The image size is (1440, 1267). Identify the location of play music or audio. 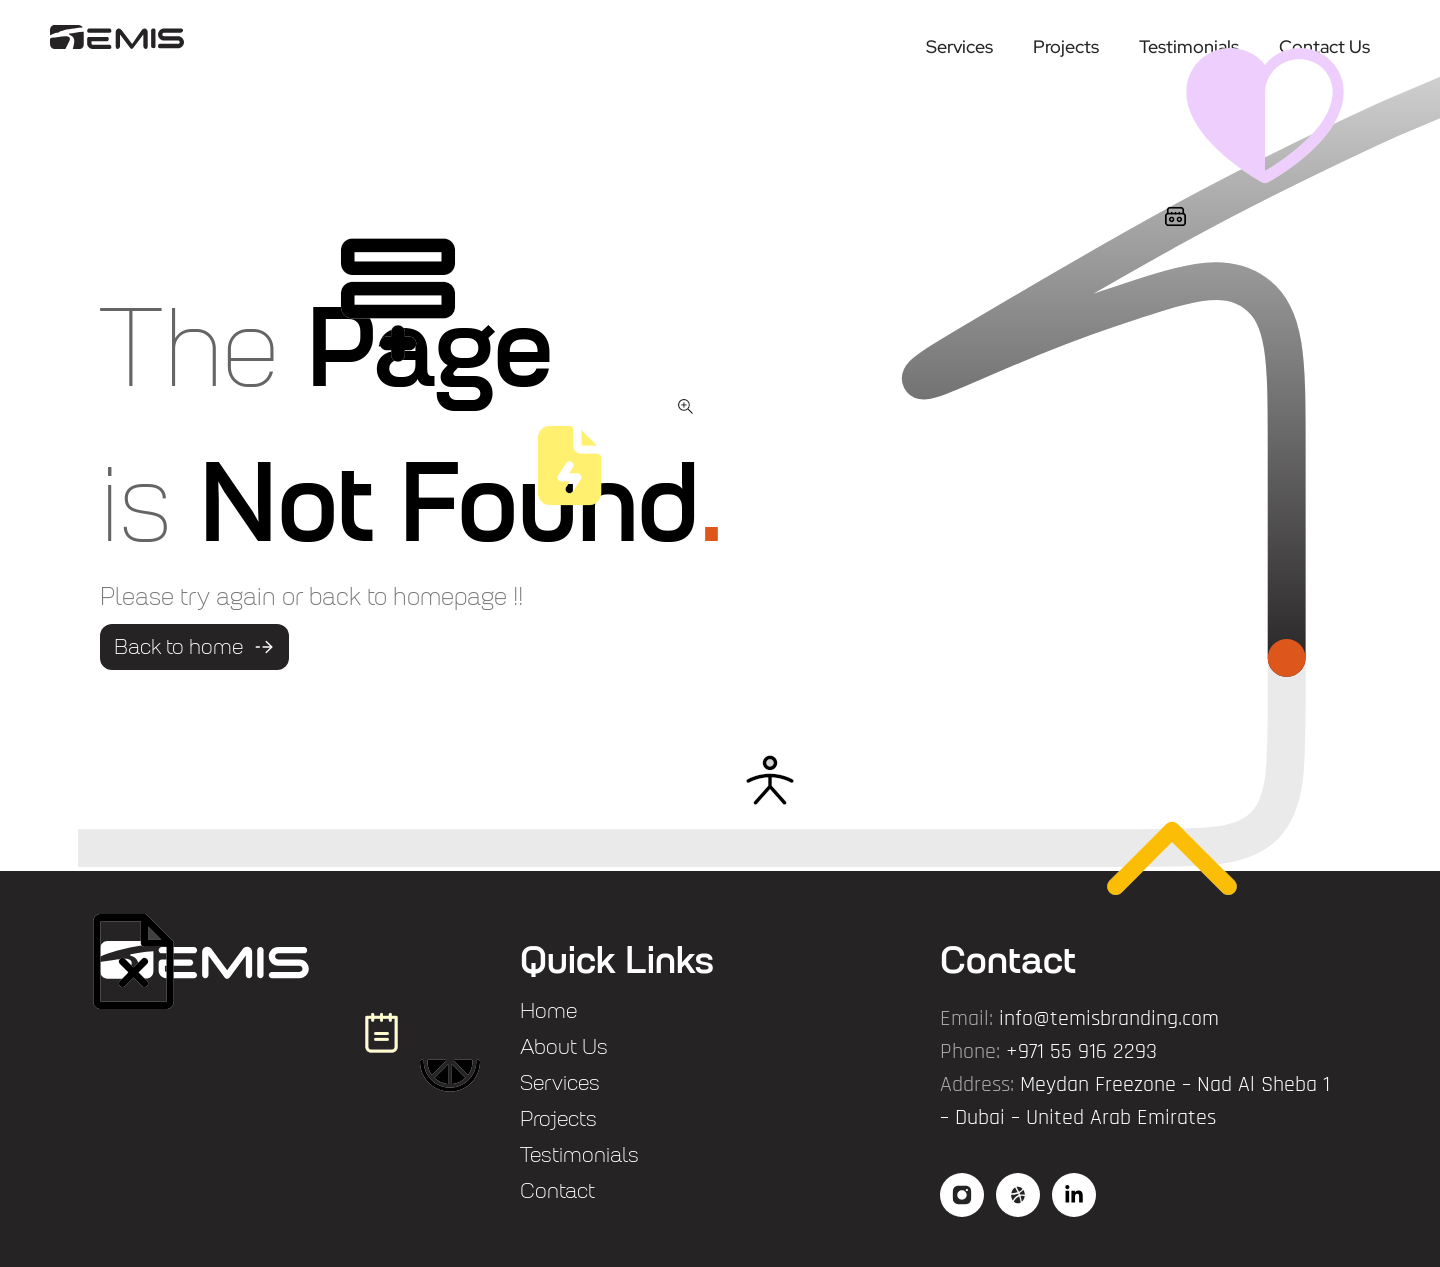
(1175, 216).